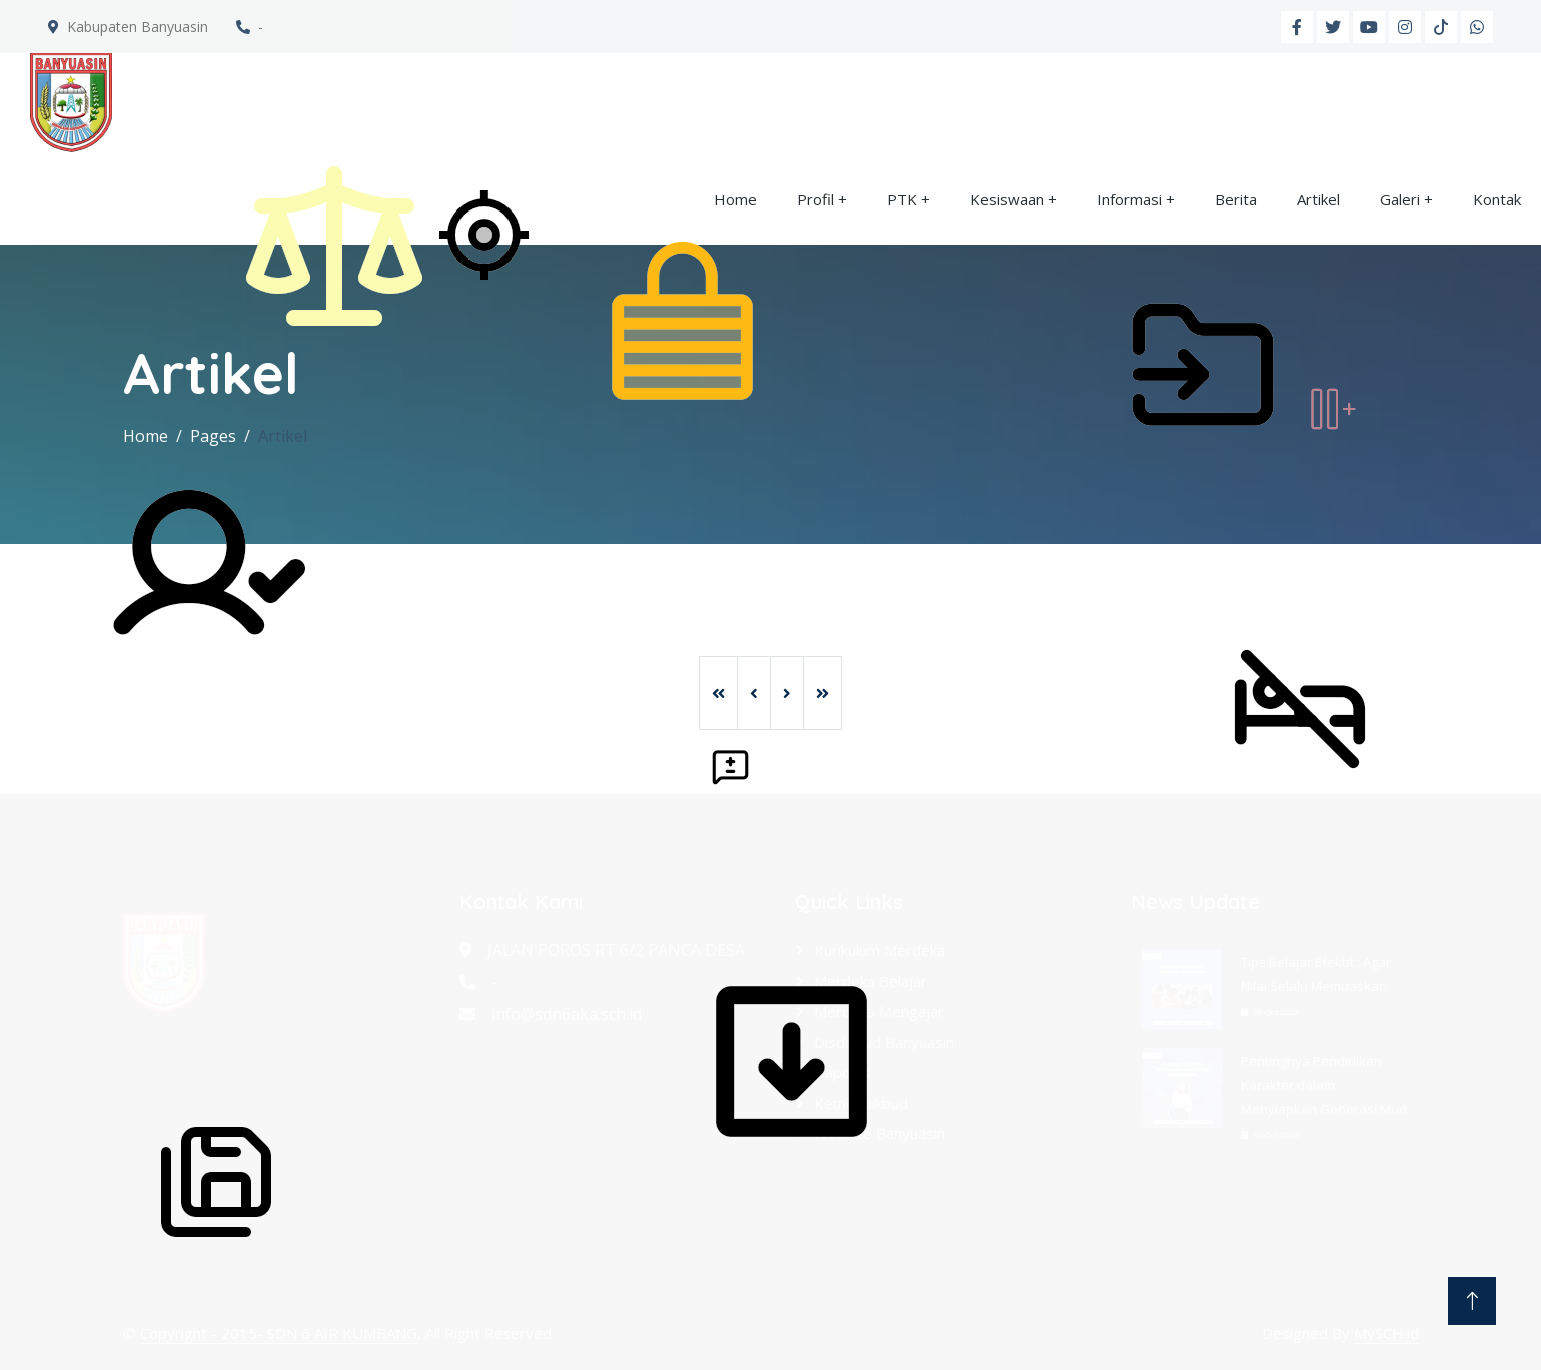  I want to click on indicates GPS location is locked and active, so click(484, 235).